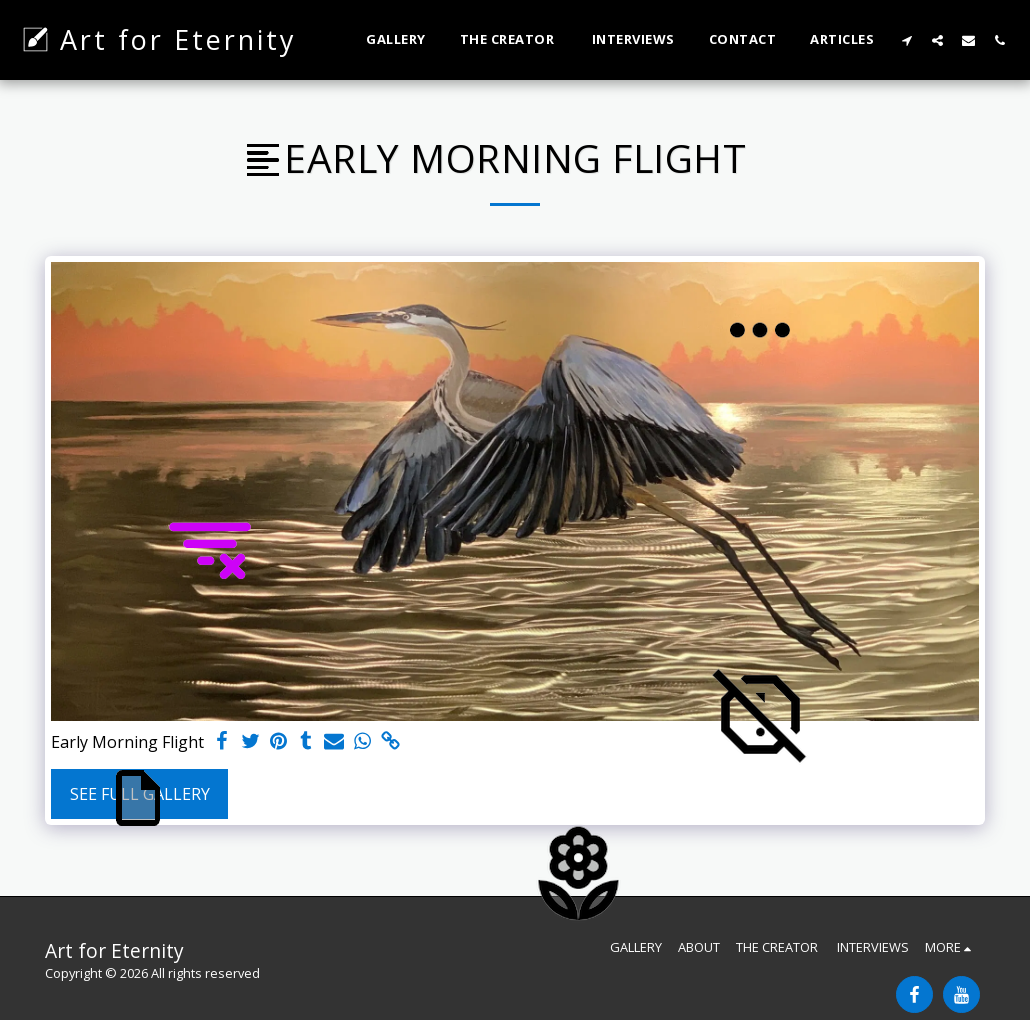 The image size is (1030, 1020). Describe the element at coordinates (760, 330) in the screenshot. I see `access additional options or actions` at that location.